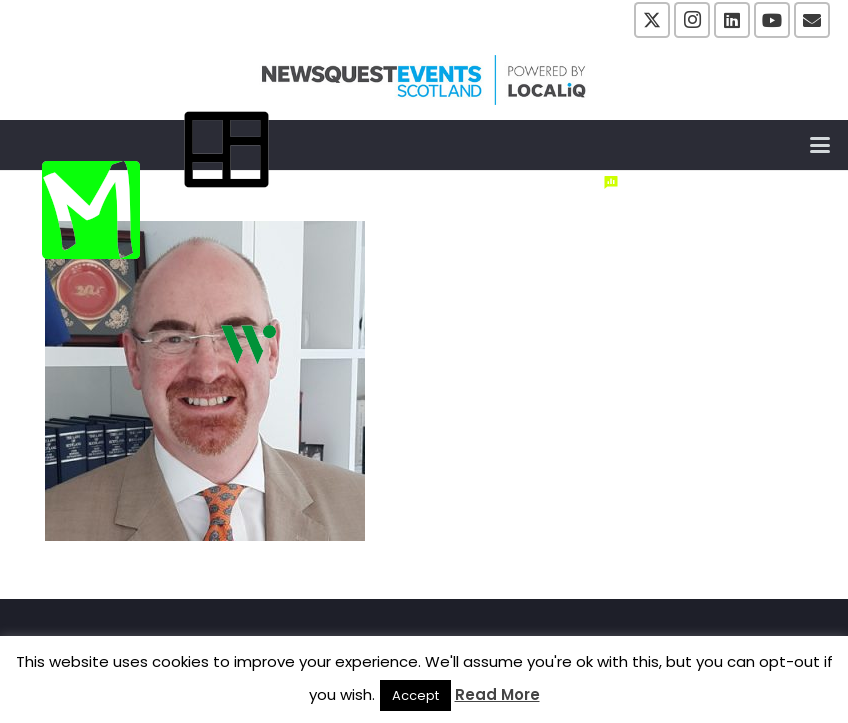  I want to click on open the Wantedly app, so click(248, 344).